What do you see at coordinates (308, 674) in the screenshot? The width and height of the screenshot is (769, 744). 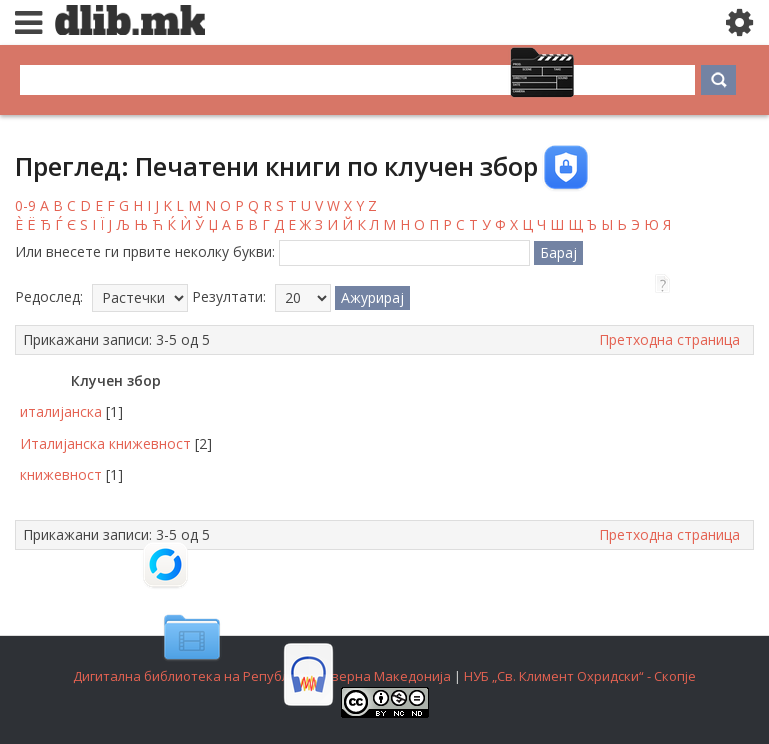 I see `an audacity audio project file` at bounding box center [308, 674].